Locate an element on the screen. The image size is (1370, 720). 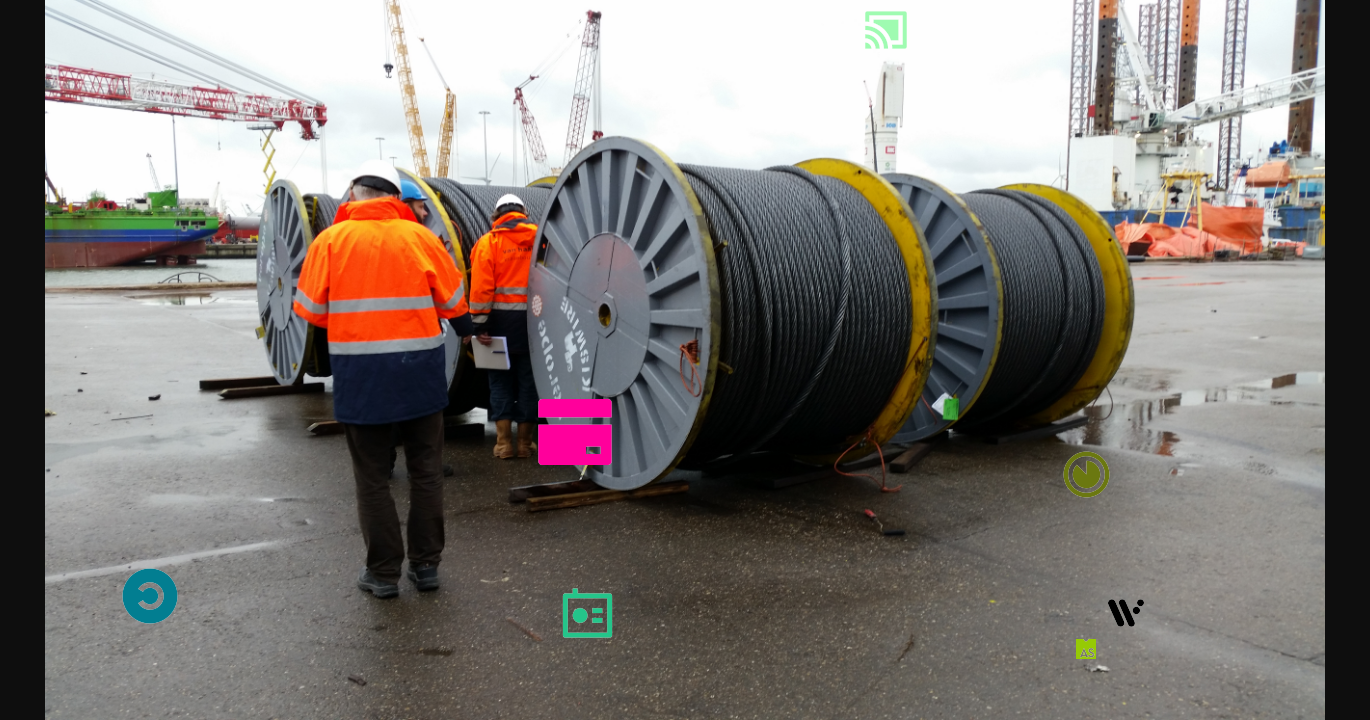
indicates content licensed under copyleft is located at coordinates (150, 596).